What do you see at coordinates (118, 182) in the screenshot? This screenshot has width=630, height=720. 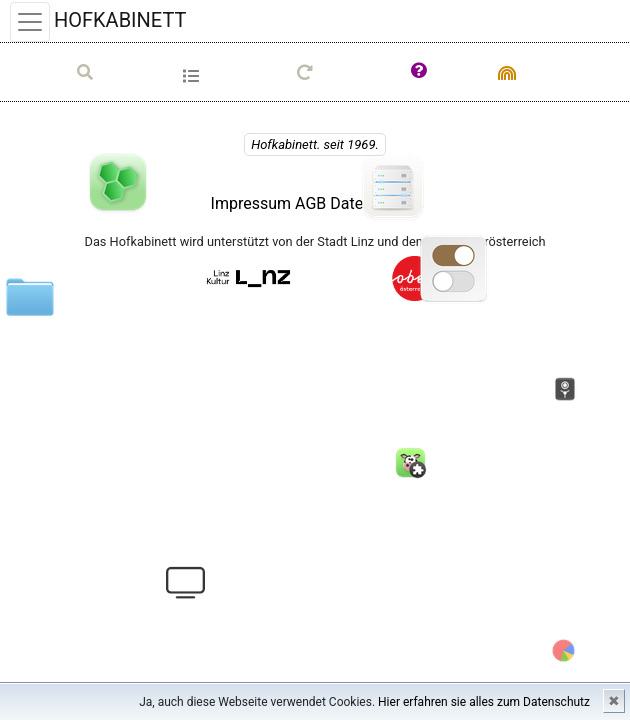 I see `open ghex hex editor application` at bounding box center [118, 182].